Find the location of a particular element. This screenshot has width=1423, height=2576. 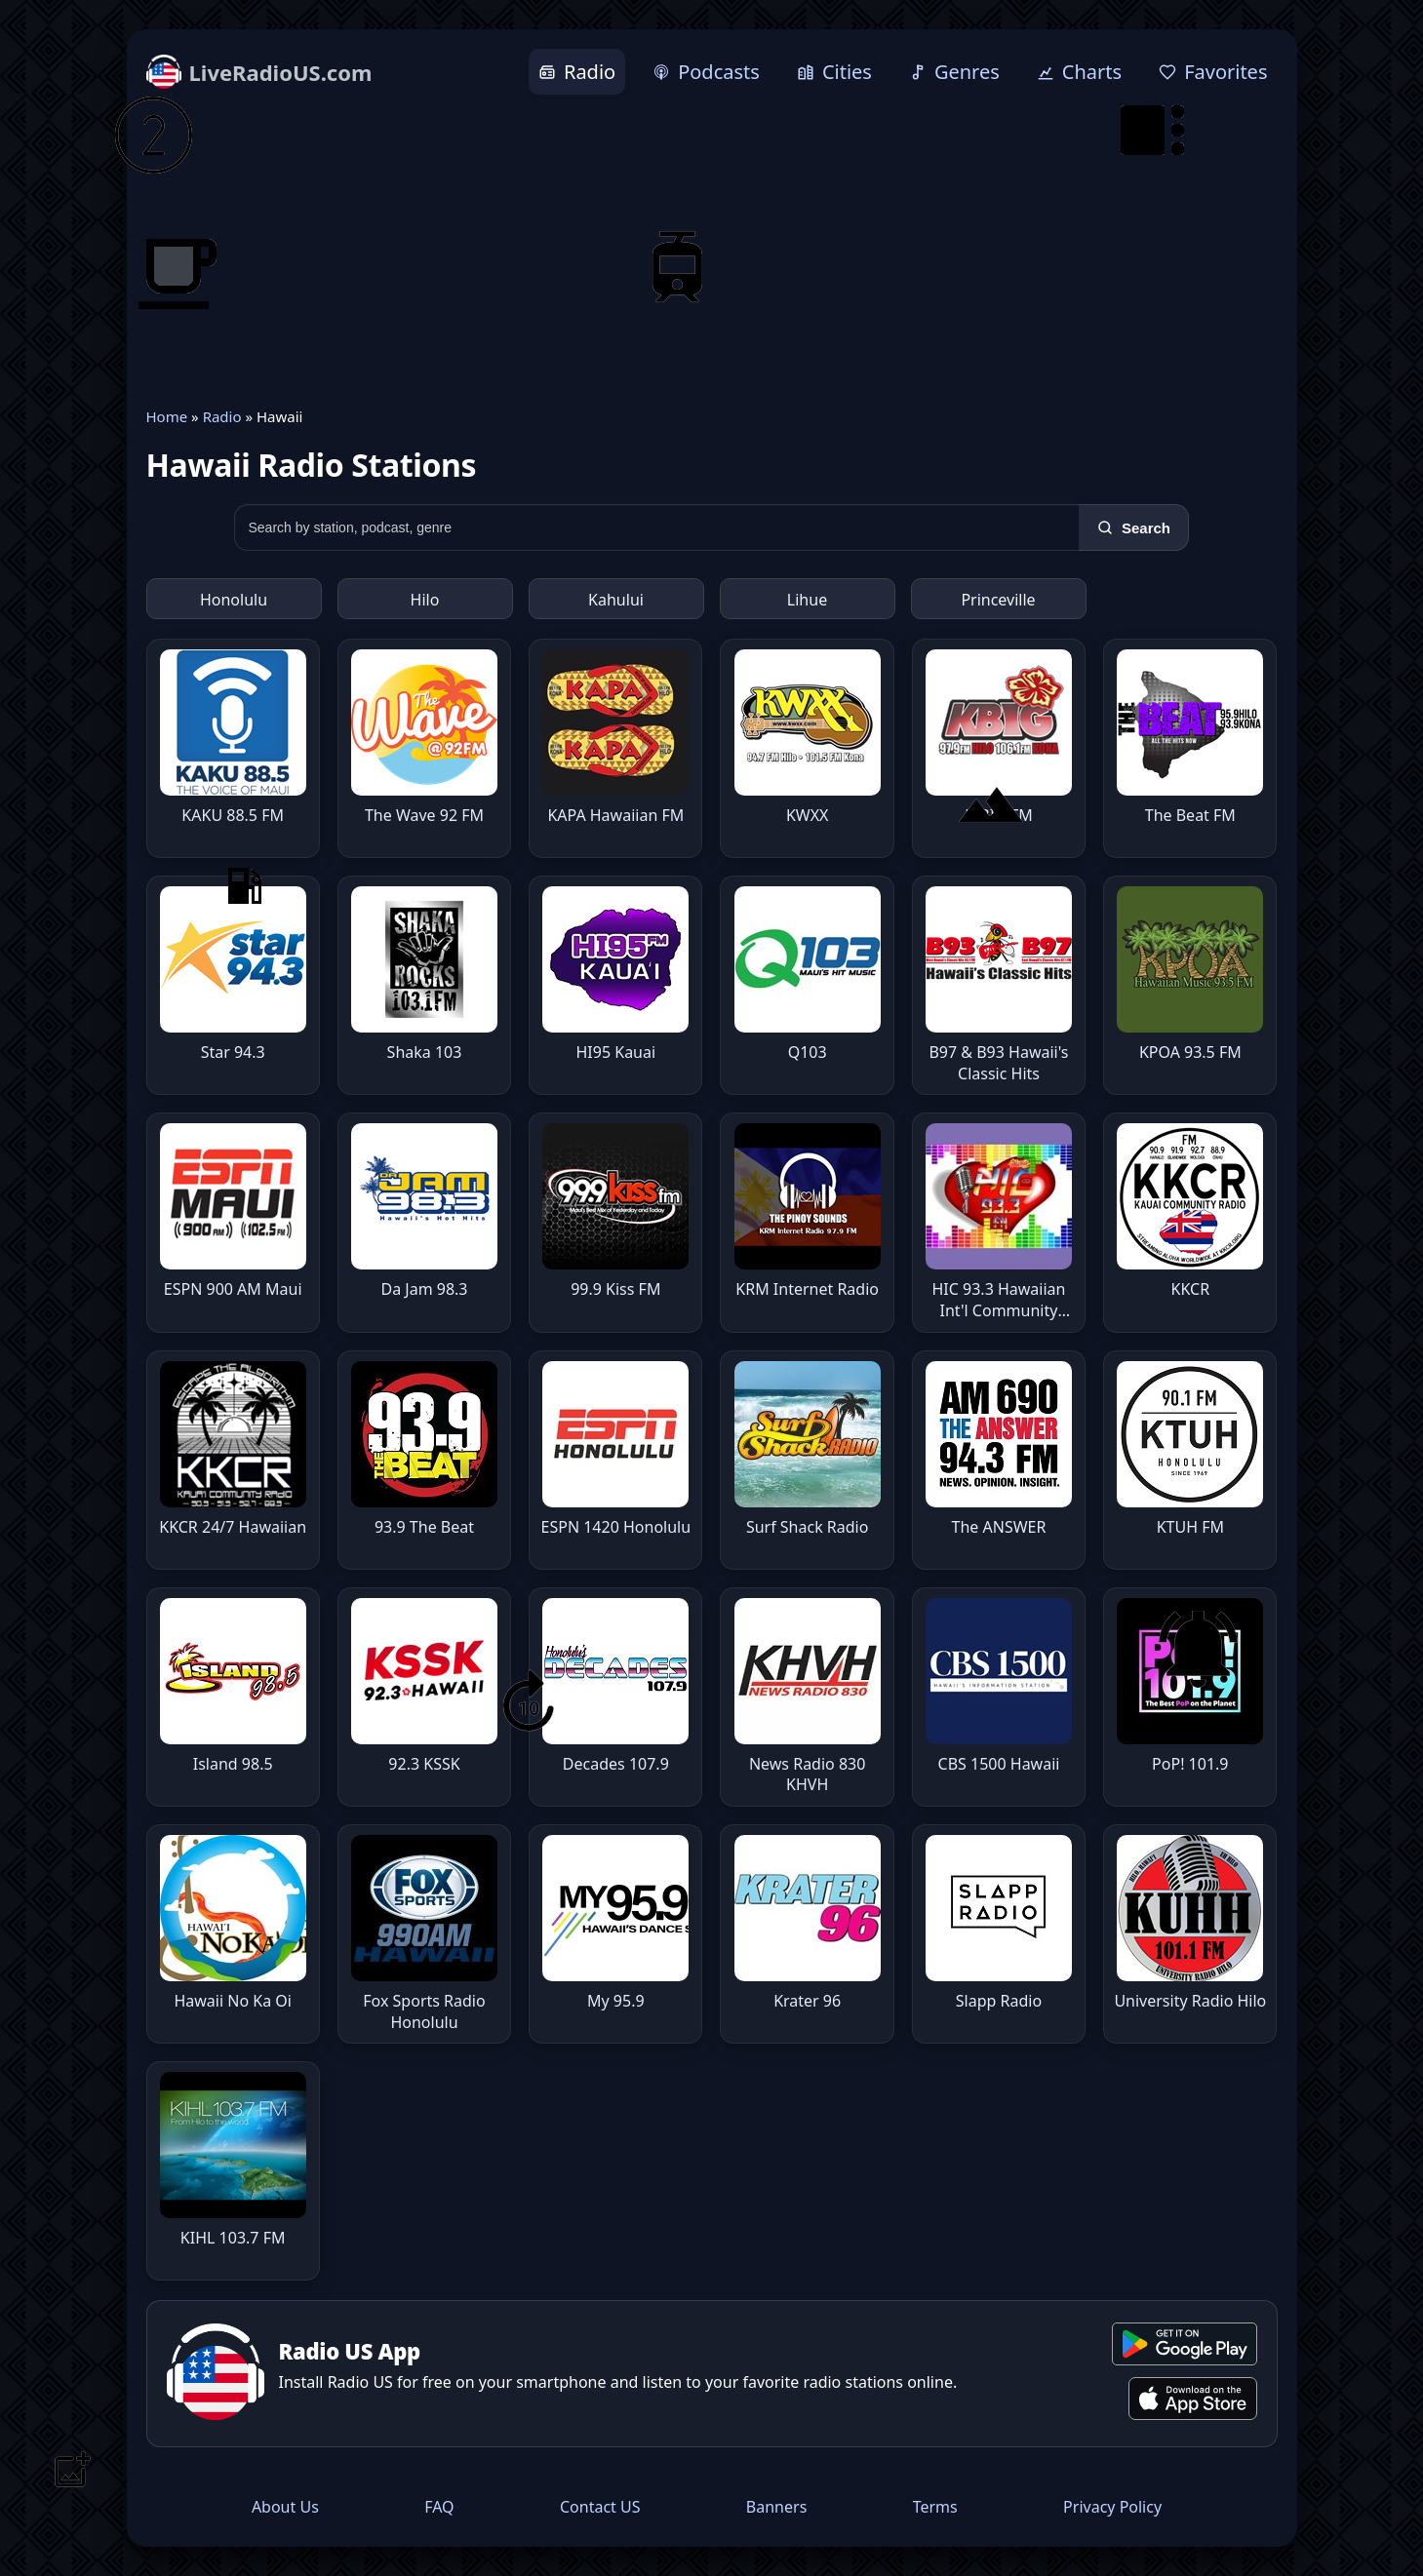

indicates active or incoming notifications is located at coordinates (1198, 1648).